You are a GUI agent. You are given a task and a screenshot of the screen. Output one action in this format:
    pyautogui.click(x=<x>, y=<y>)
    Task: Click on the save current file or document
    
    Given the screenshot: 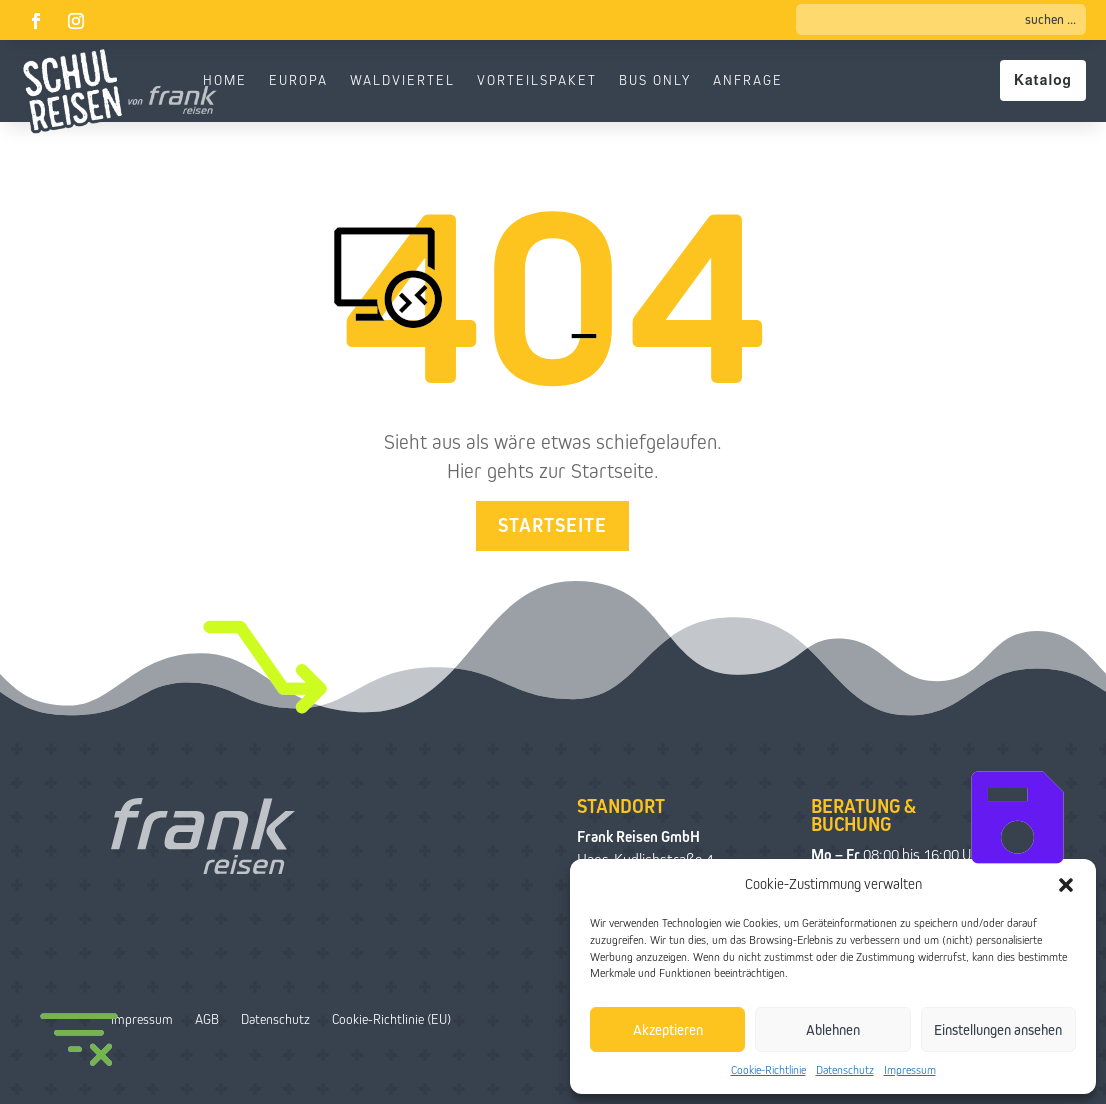 What is the action you would take?
    pyautogui.click(x=1017, y=817)
    